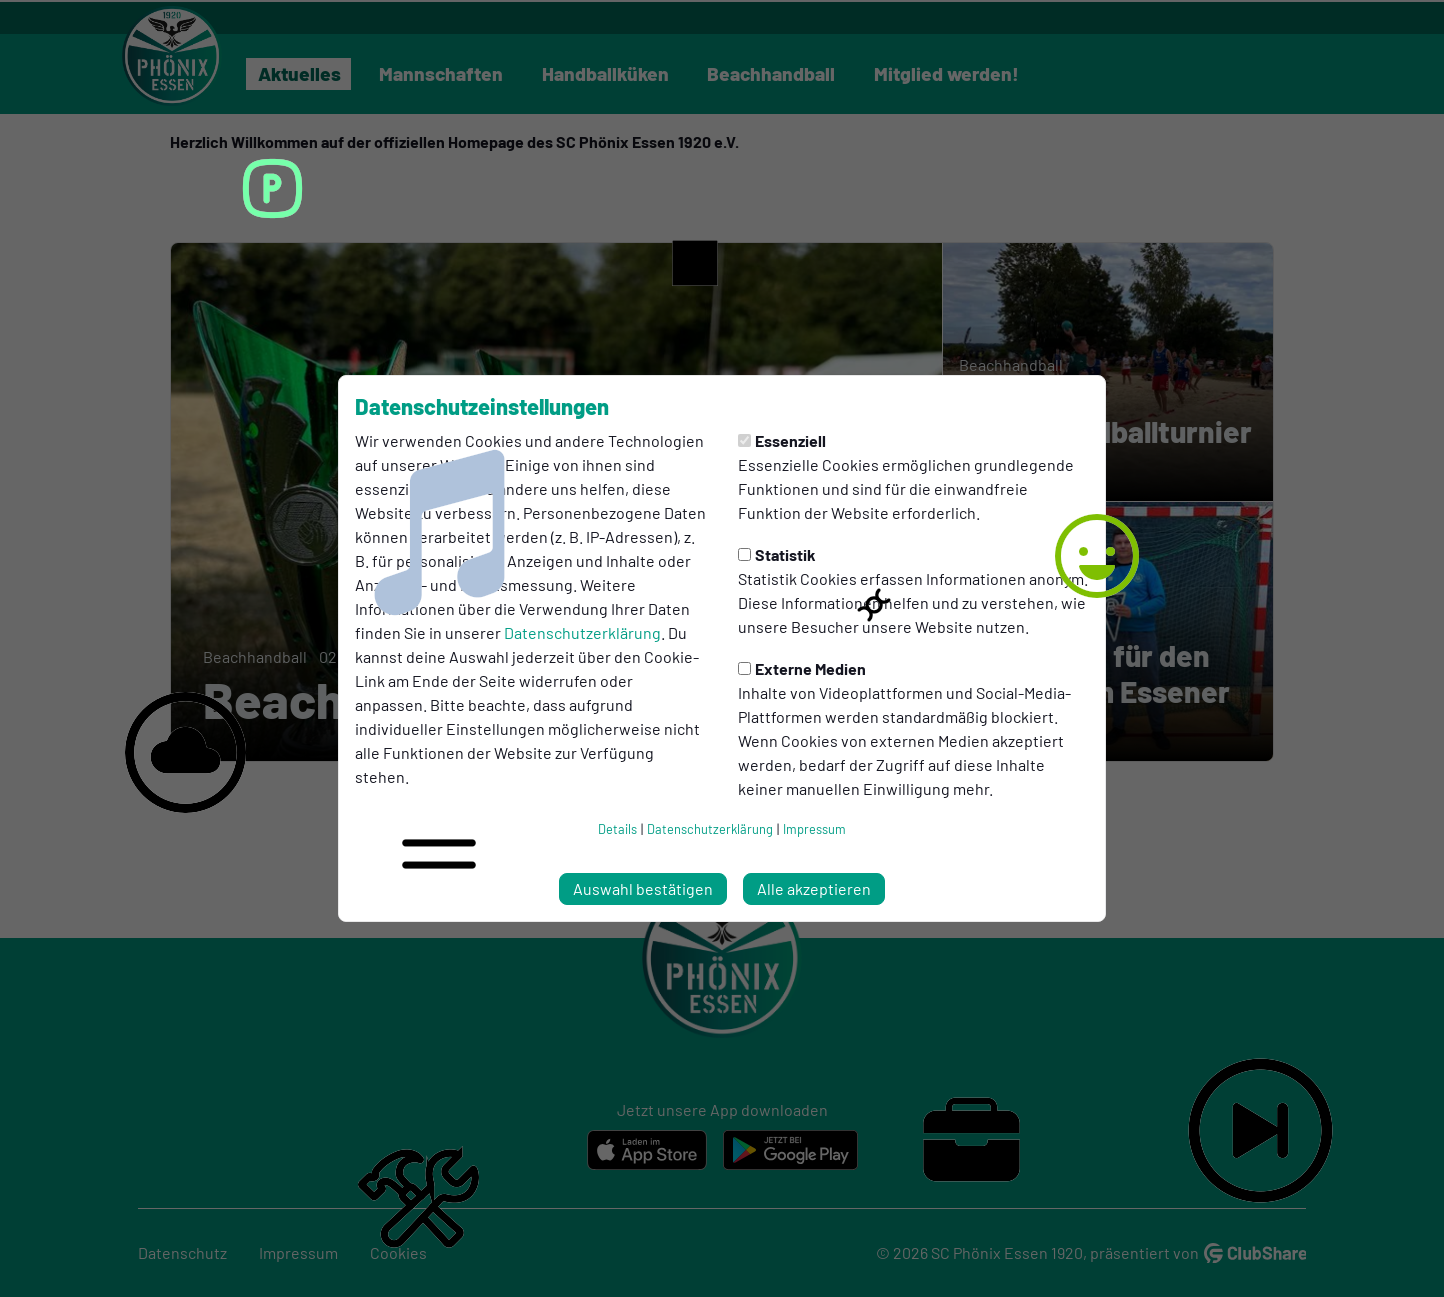  Describe the element at coordinates (1260, 1130) in the screenshot. I see `skip to the next track` at that location.